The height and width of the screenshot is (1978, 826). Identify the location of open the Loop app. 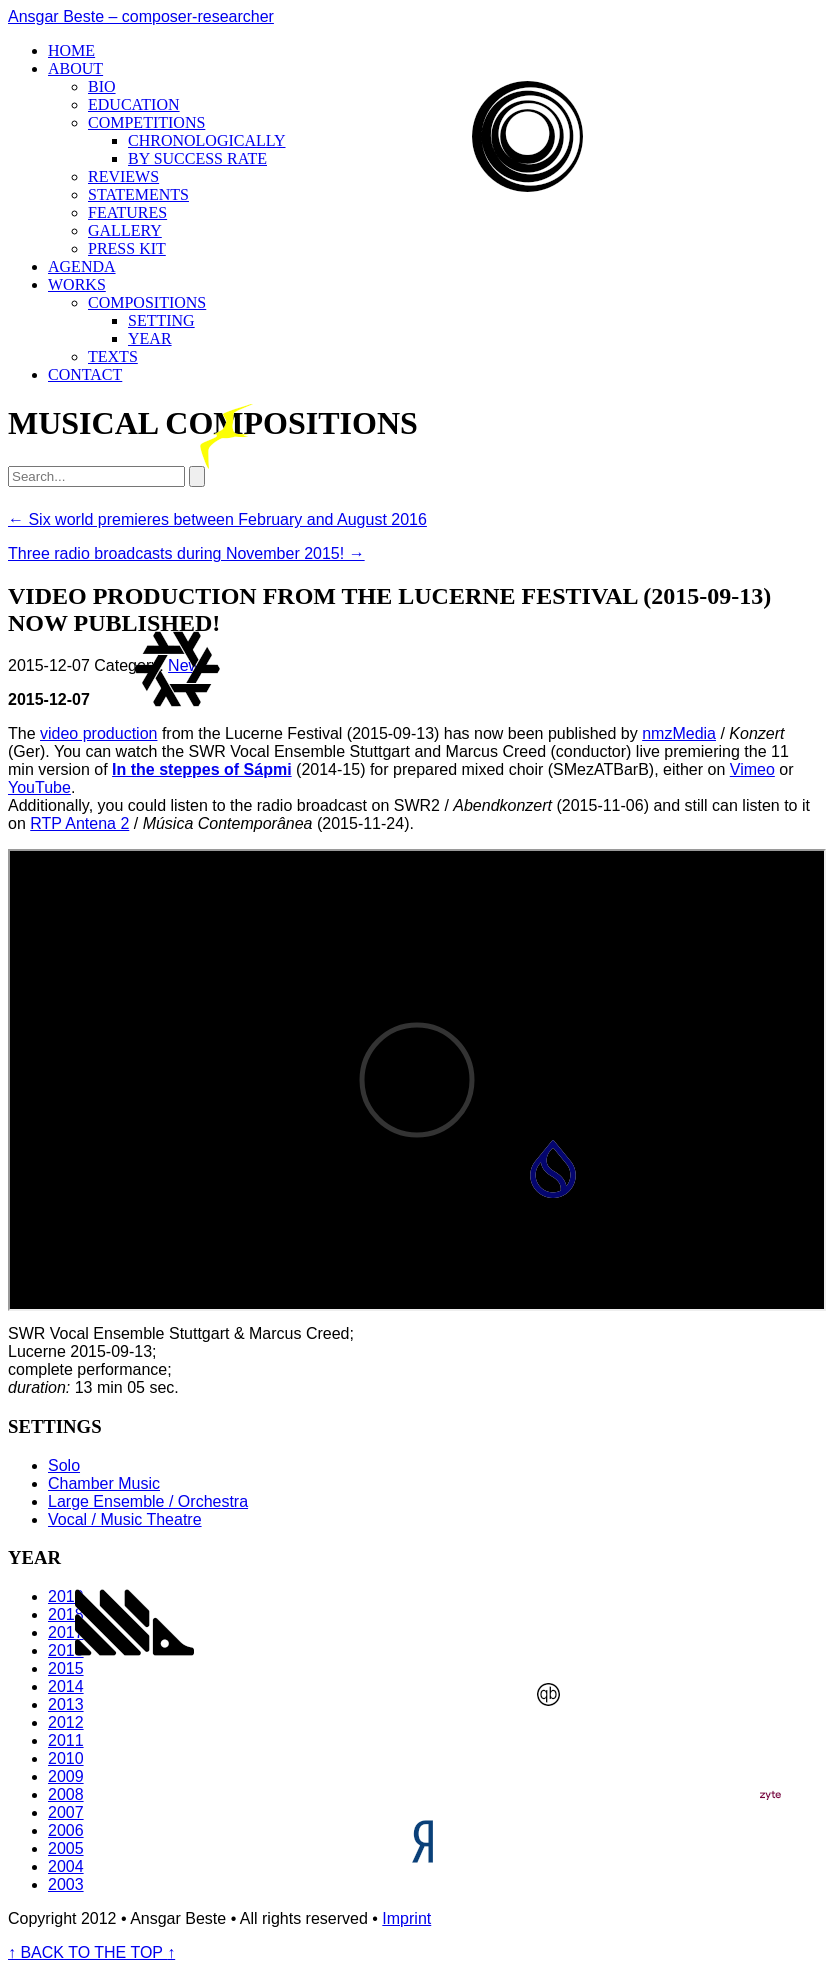
(527, 136).